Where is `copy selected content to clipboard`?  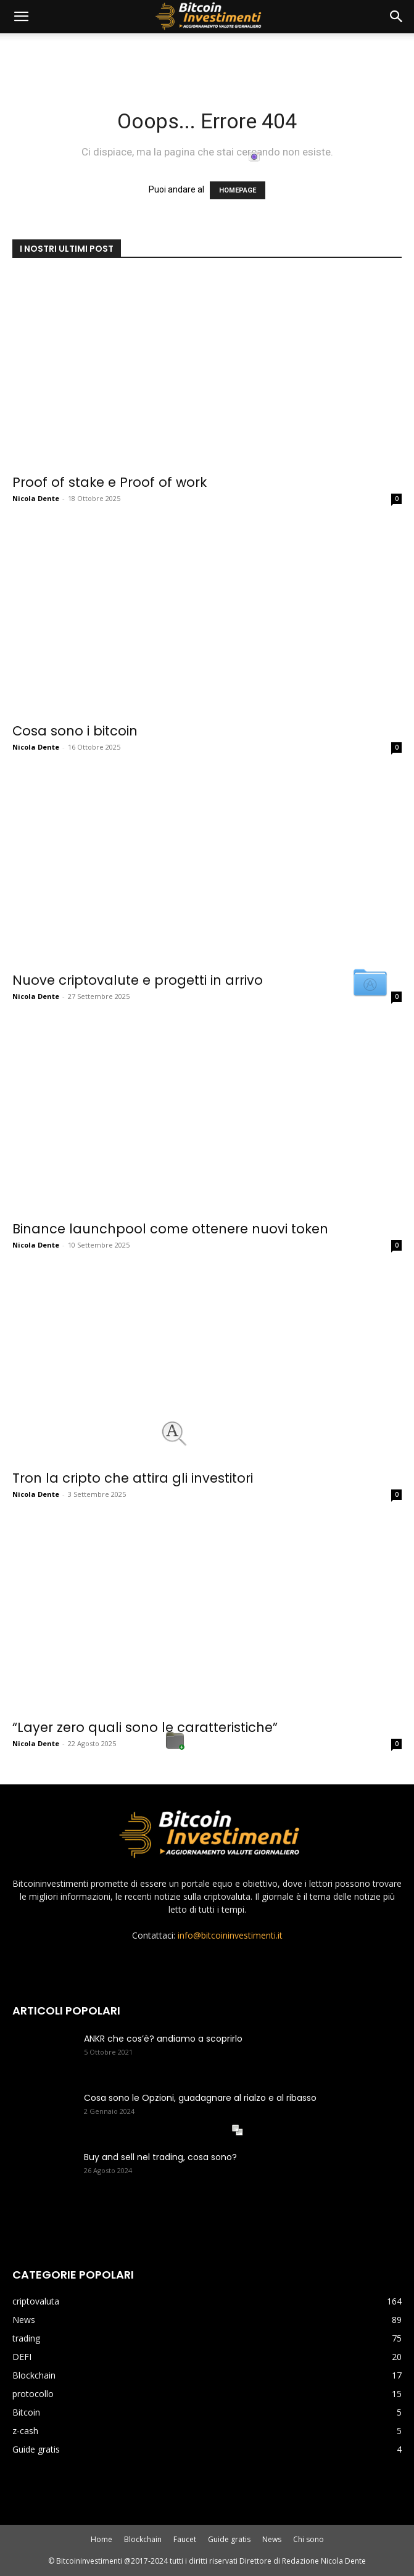 copy selected content to clipboard is located at coordinates (237, 2129).